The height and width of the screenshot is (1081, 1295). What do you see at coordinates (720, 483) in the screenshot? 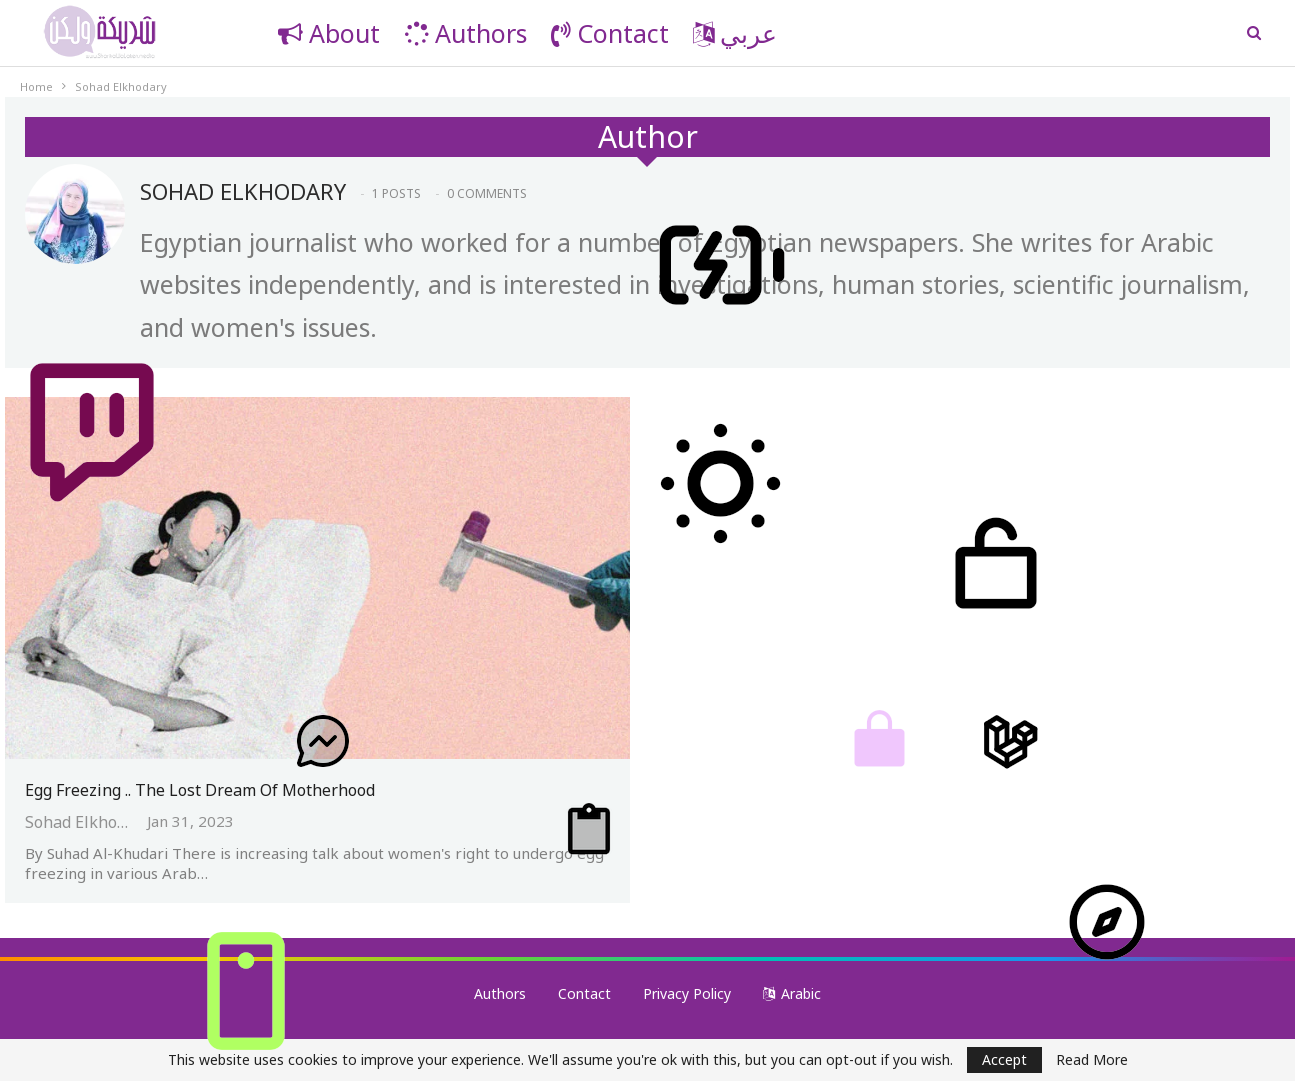
I see `reduce screen brightness` at bounding box center [720, 483].